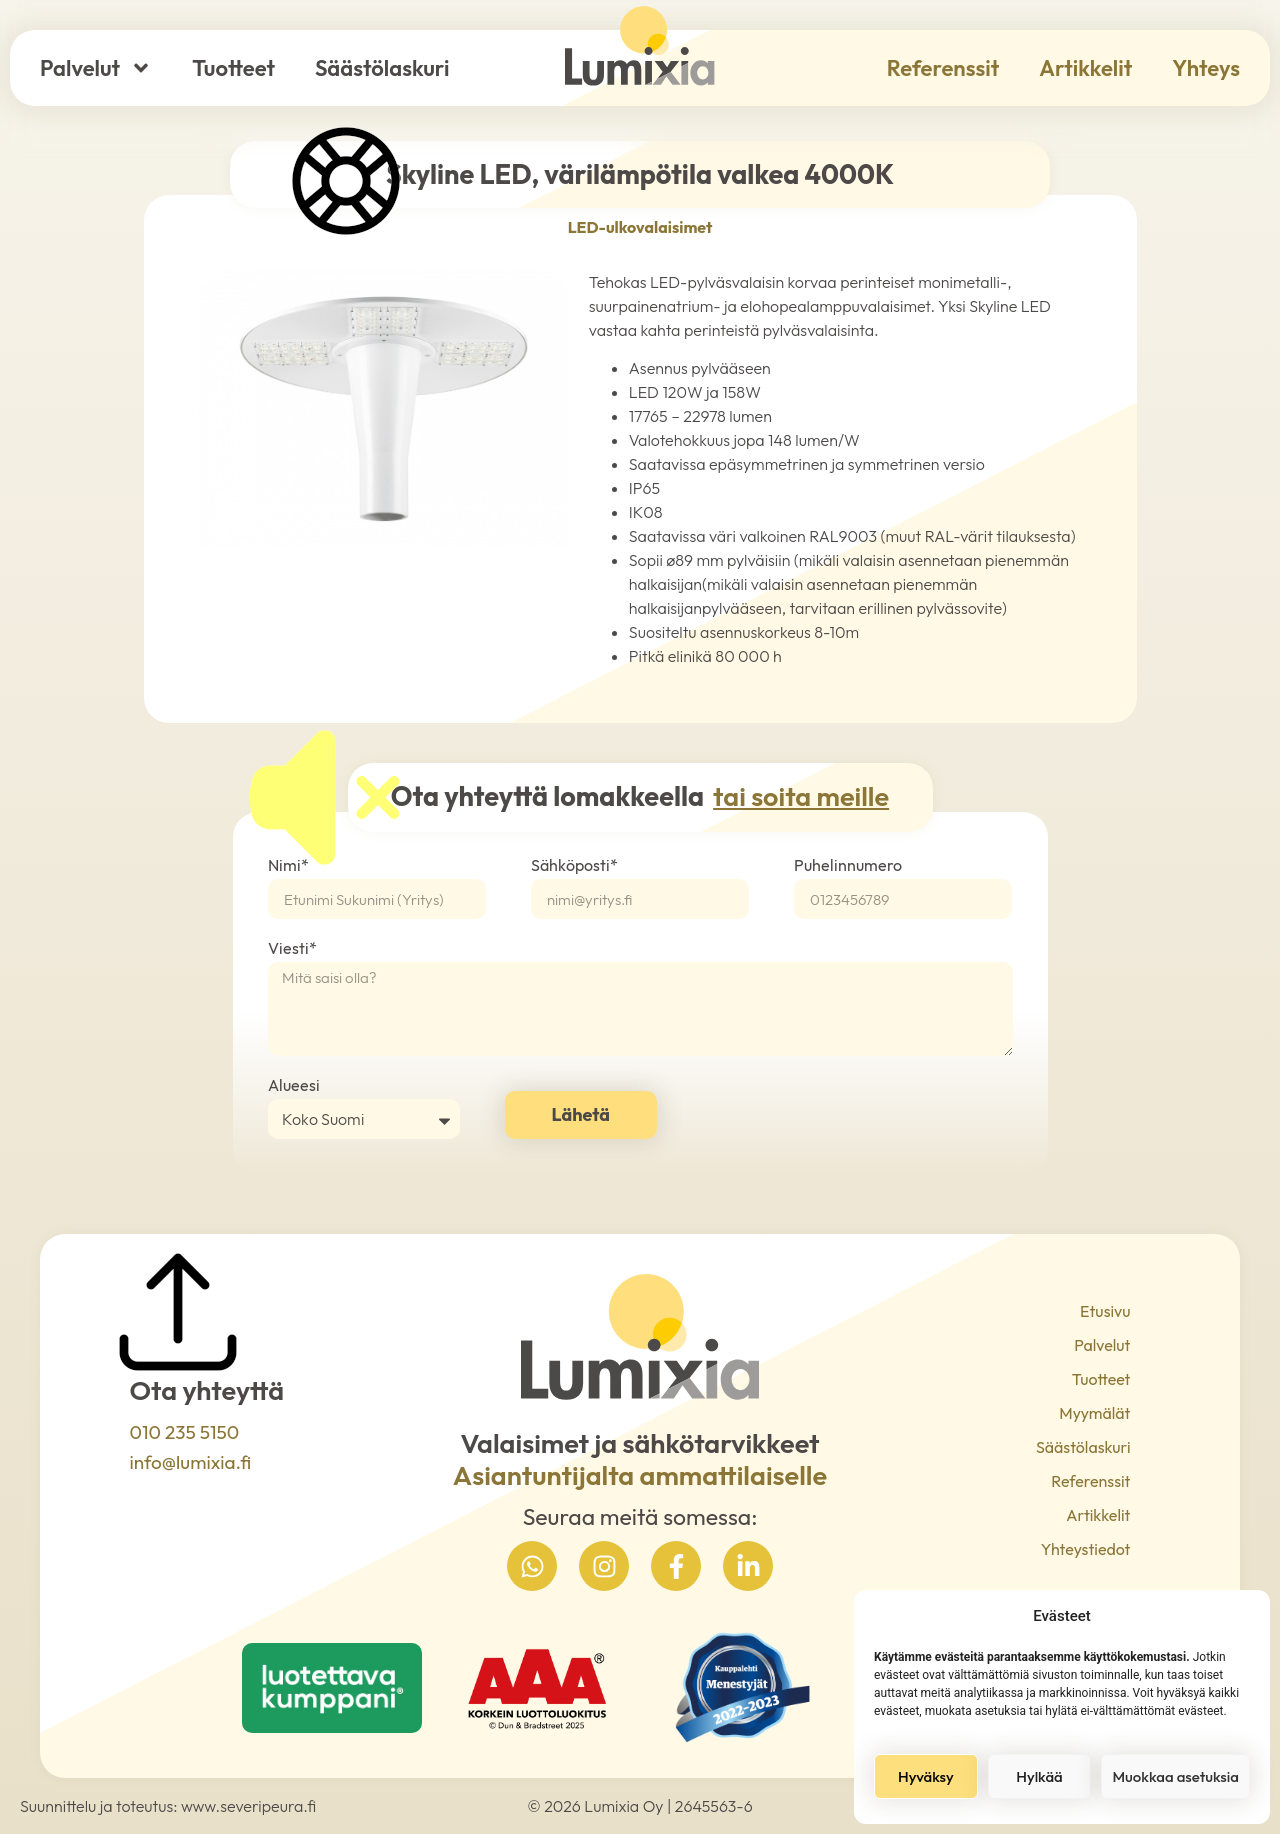  Describe the element at coordinates (178, 1312) in the screenshot. I see `upload a file or document` at that location.